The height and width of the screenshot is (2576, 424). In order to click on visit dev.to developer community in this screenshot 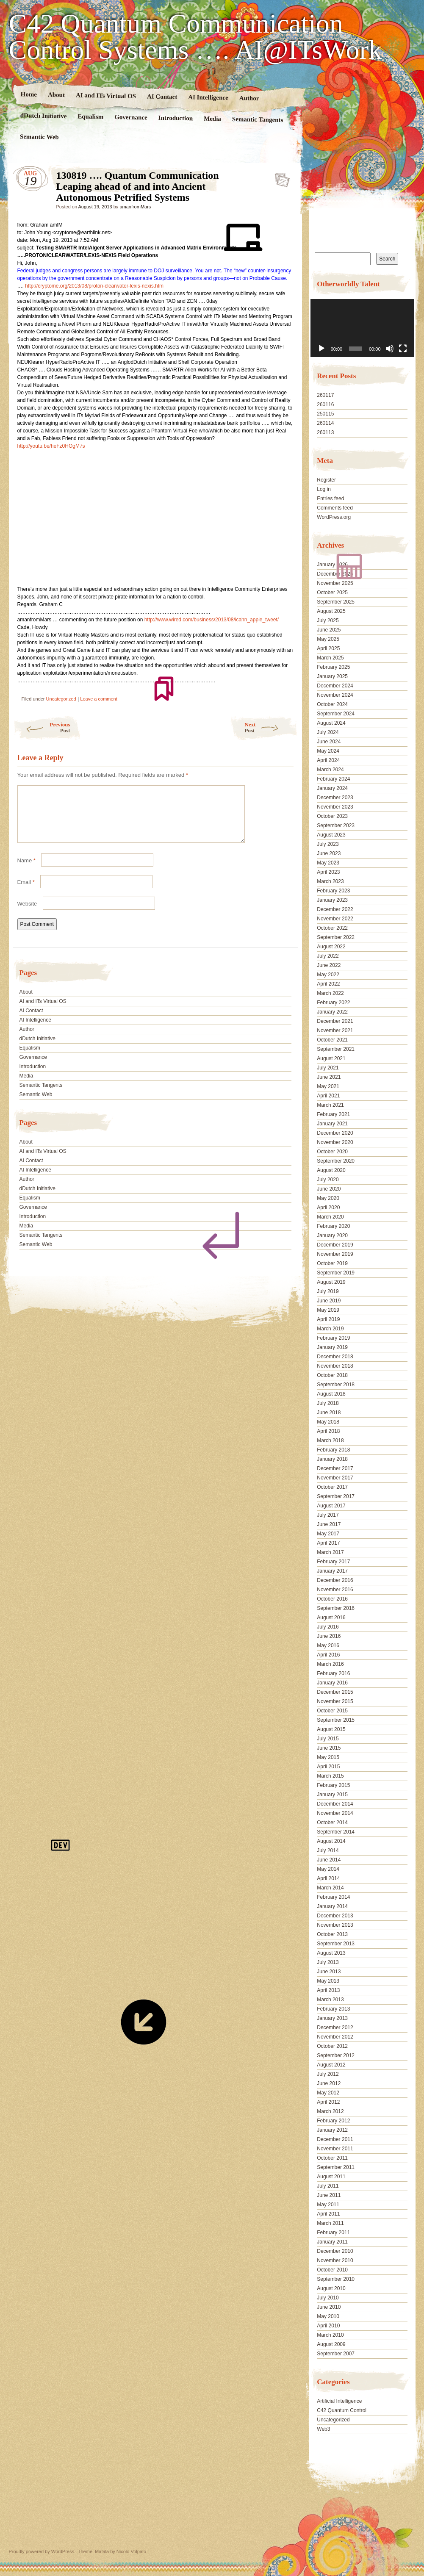, I will do `click(60, 1845)`.